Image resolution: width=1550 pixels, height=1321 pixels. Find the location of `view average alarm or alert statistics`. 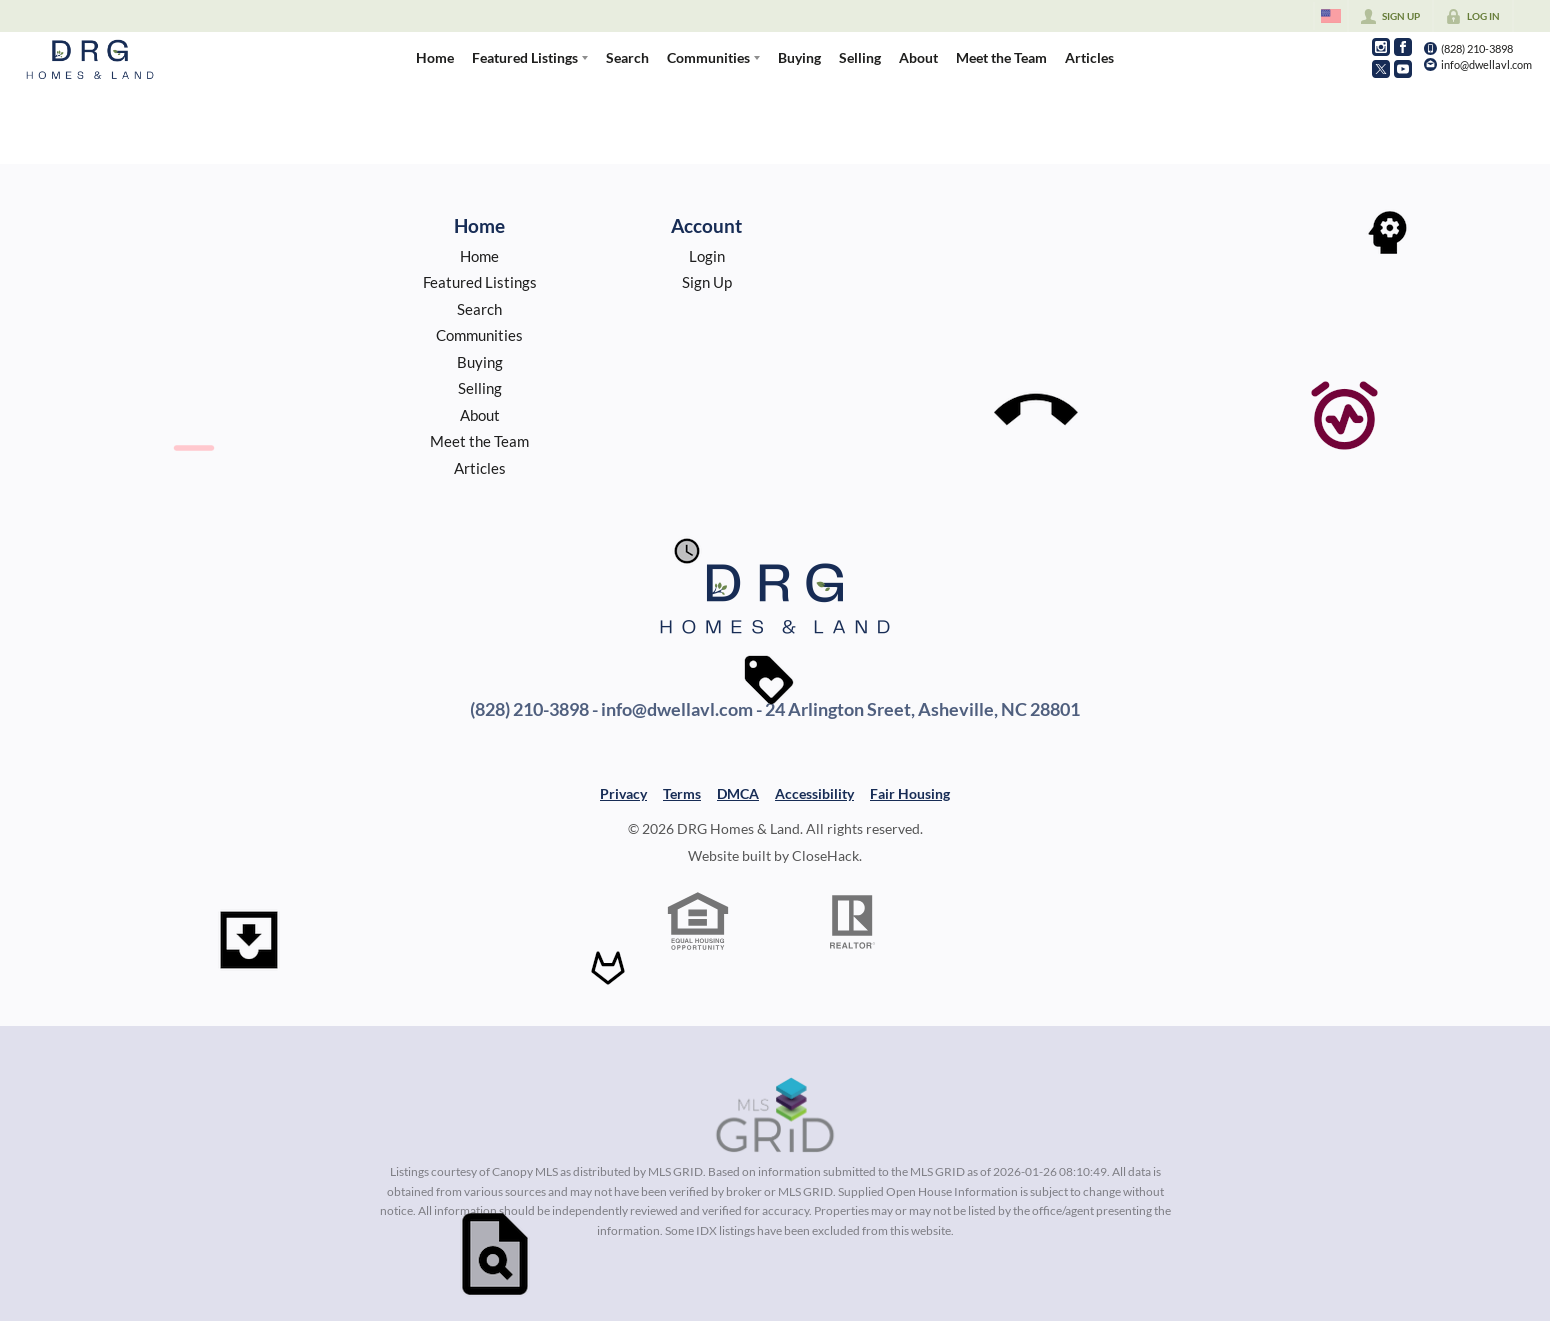

view average alarm or alert statistics is located at coordinates (1344, 415).